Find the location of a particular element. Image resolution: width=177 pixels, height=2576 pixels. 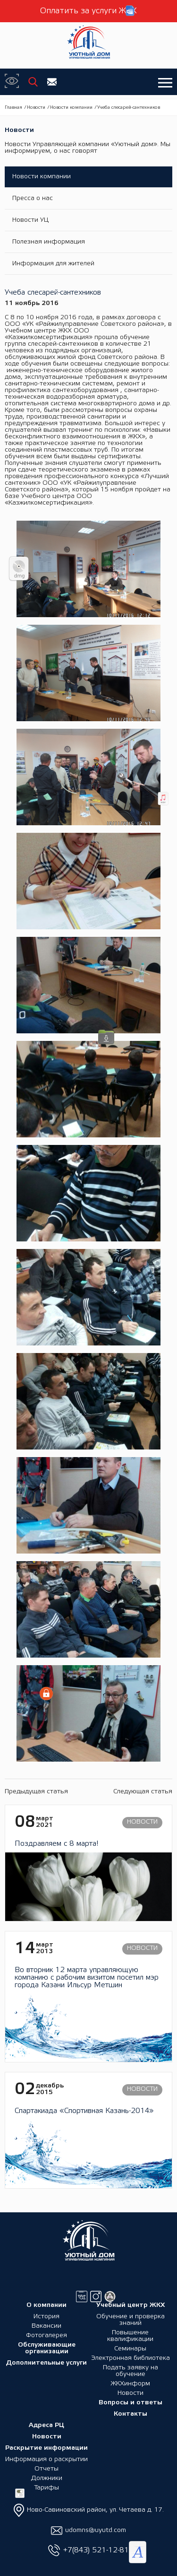

open or mount a macOS disk image file is located at coordinates (19, 568).